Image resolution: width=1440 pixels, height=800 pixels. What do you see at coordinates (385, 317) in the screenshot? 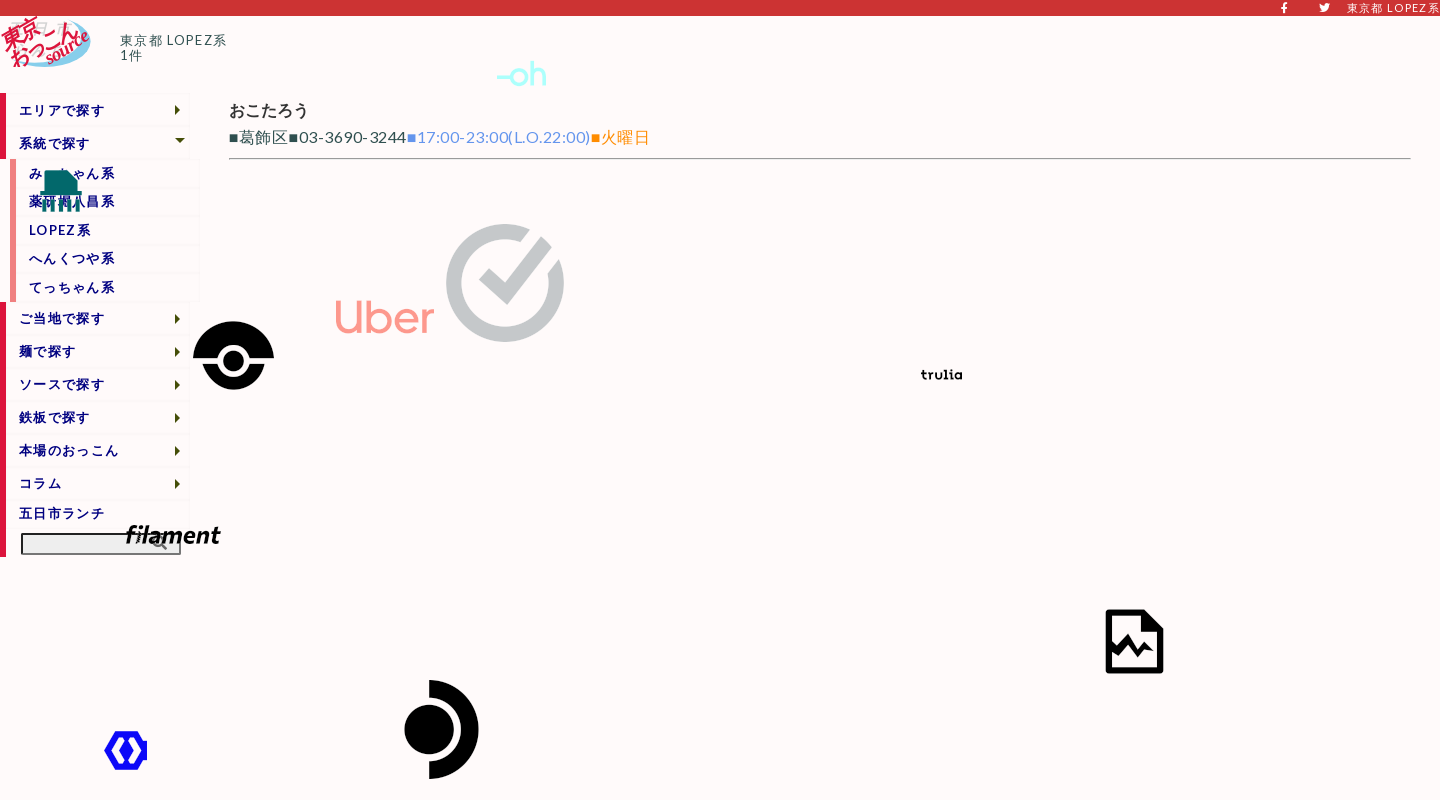
I see `open the Uber app` at bounding box center [385, 317].